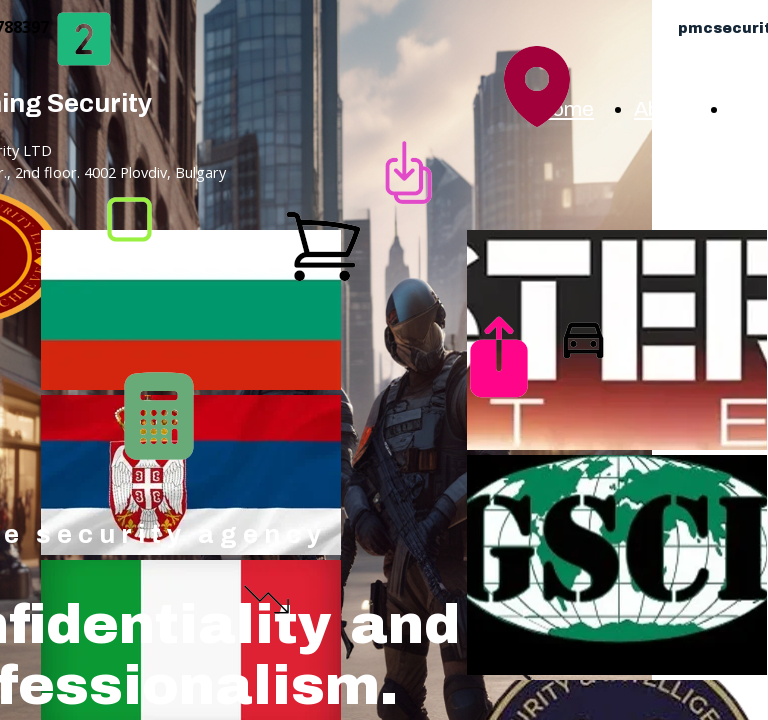 This screenshot has height=720, width=768. What do you see at coordinates (583, 340) in the screenshot?
I see `view estimated time of arrival for your drive` at bounding box center [583, 340].